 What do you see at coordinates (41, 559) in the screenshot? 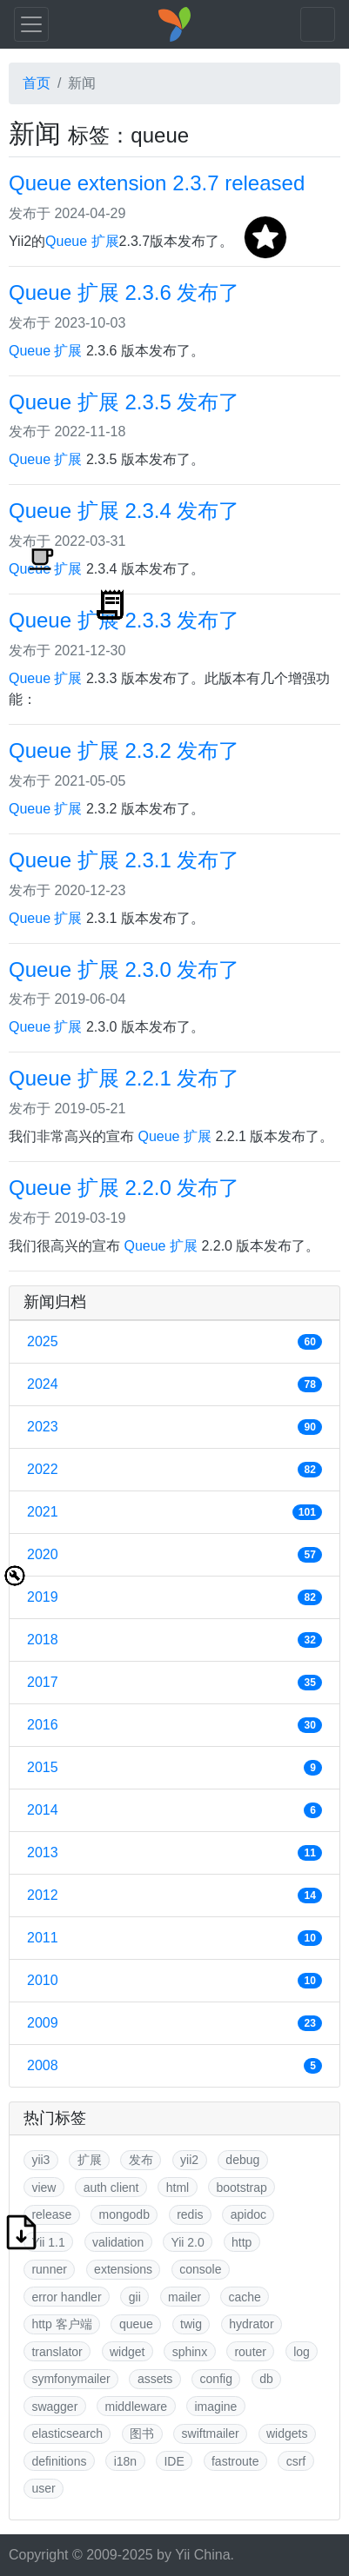
I see `find nearby coffee shops or cafes` at bounding box center [41, 559].